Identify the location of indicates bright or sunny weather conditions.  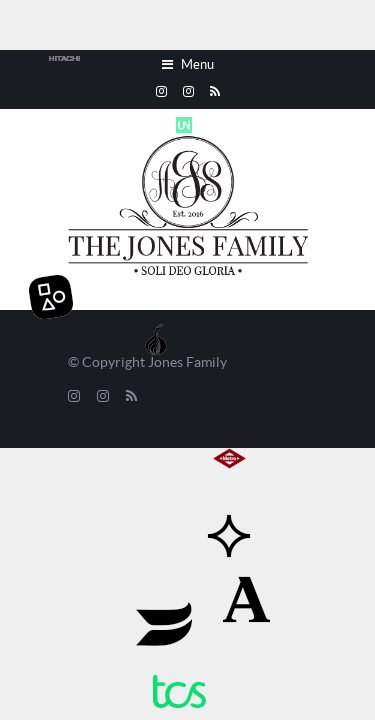
(229, 536).